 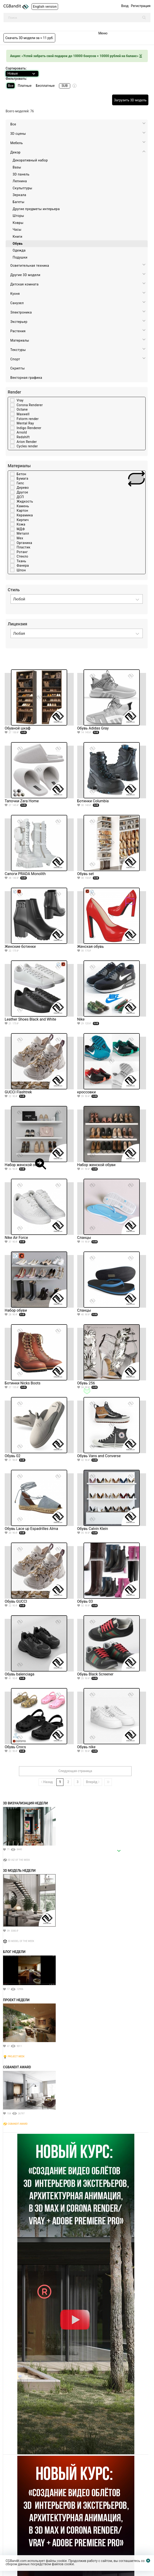 What do you see at coordinates (119, 1851) in the screenshot?
I see `expand dropdown menu or content` at bounding box center [119, 1851].